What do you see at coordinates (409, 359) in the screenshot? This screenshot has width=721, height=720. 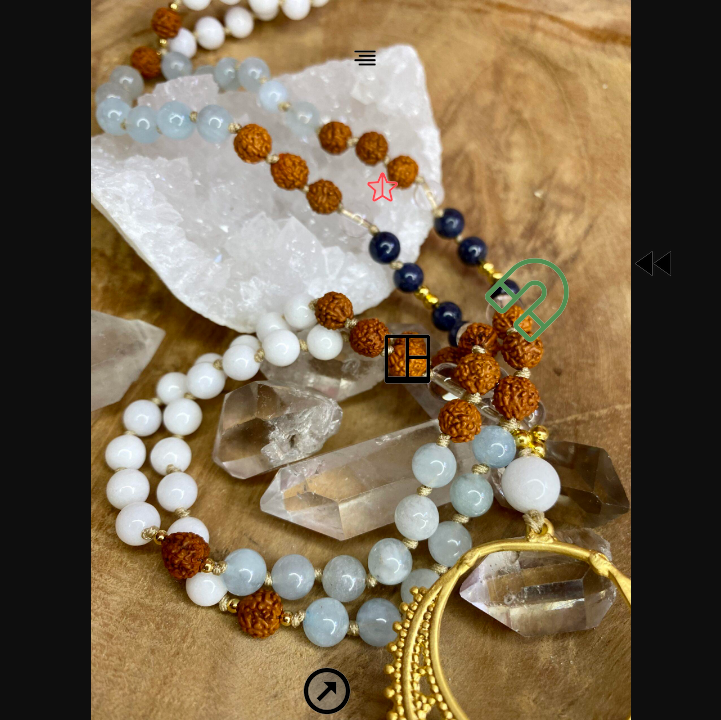 I see `open tmux terminal session` at bounding box center [409, 359].